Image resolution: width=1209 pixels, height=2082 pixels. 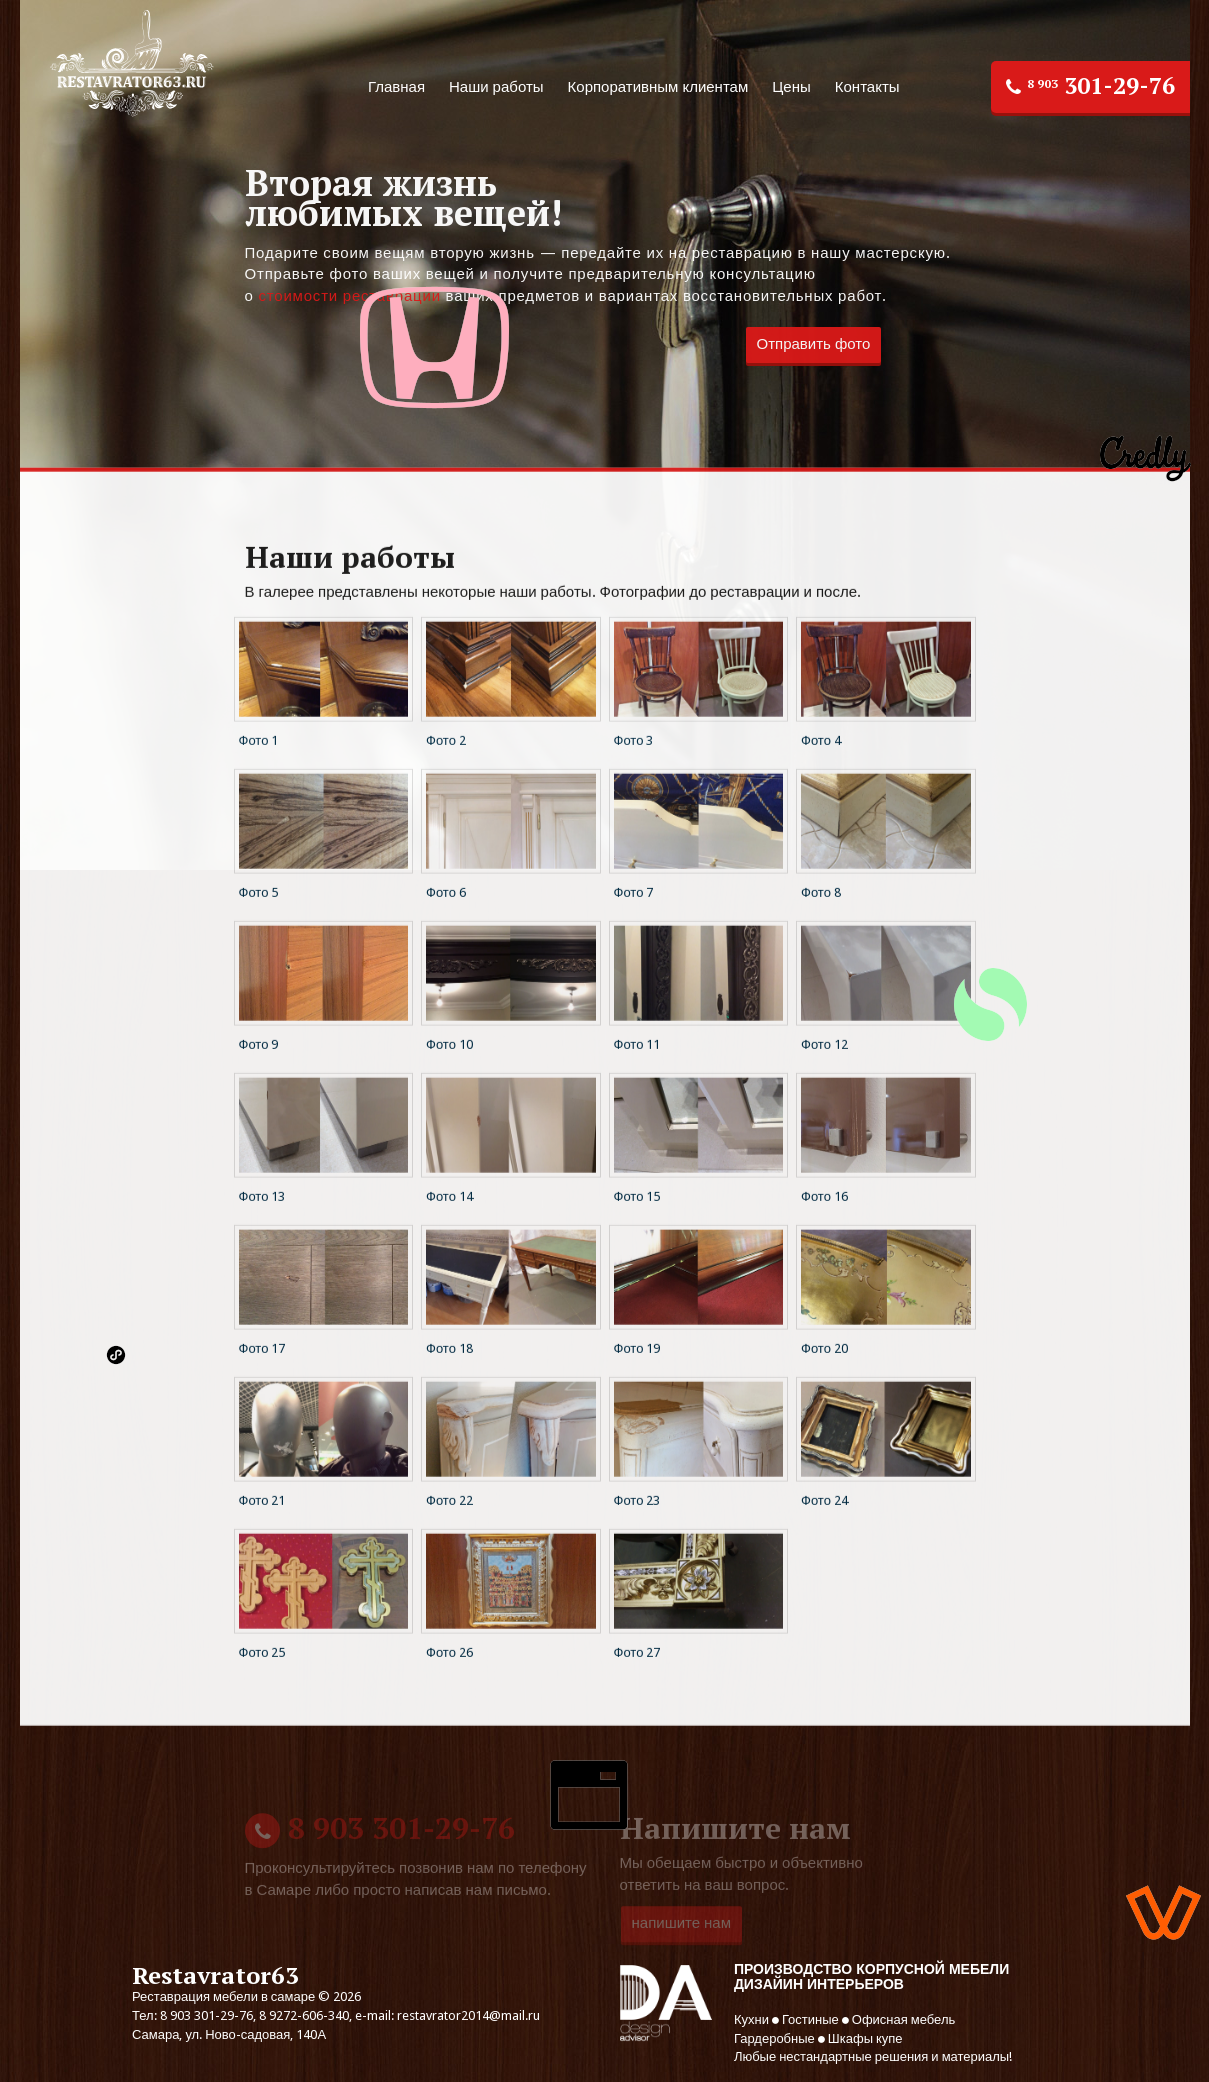 What do you see at coordinates (1163, 1912) in the screenshot?
I see `link or sign in to viva wallet payment services` at bounding box center [1163, 1912].